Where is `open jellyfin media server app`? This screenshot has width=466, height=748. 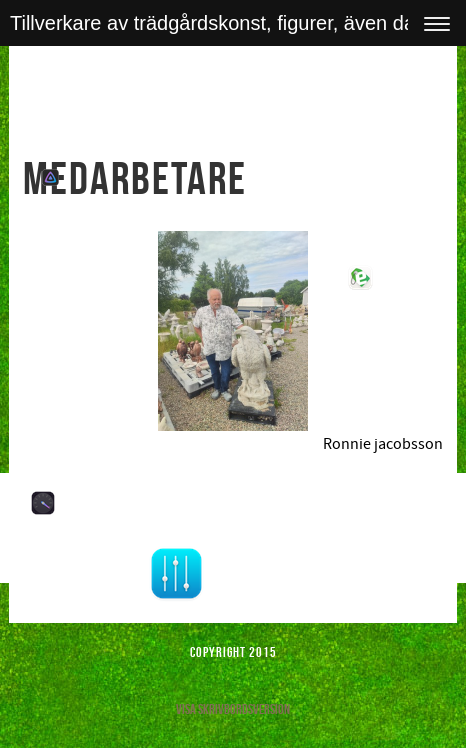 open jellyfin media server app is located at coordinates (50, 177).